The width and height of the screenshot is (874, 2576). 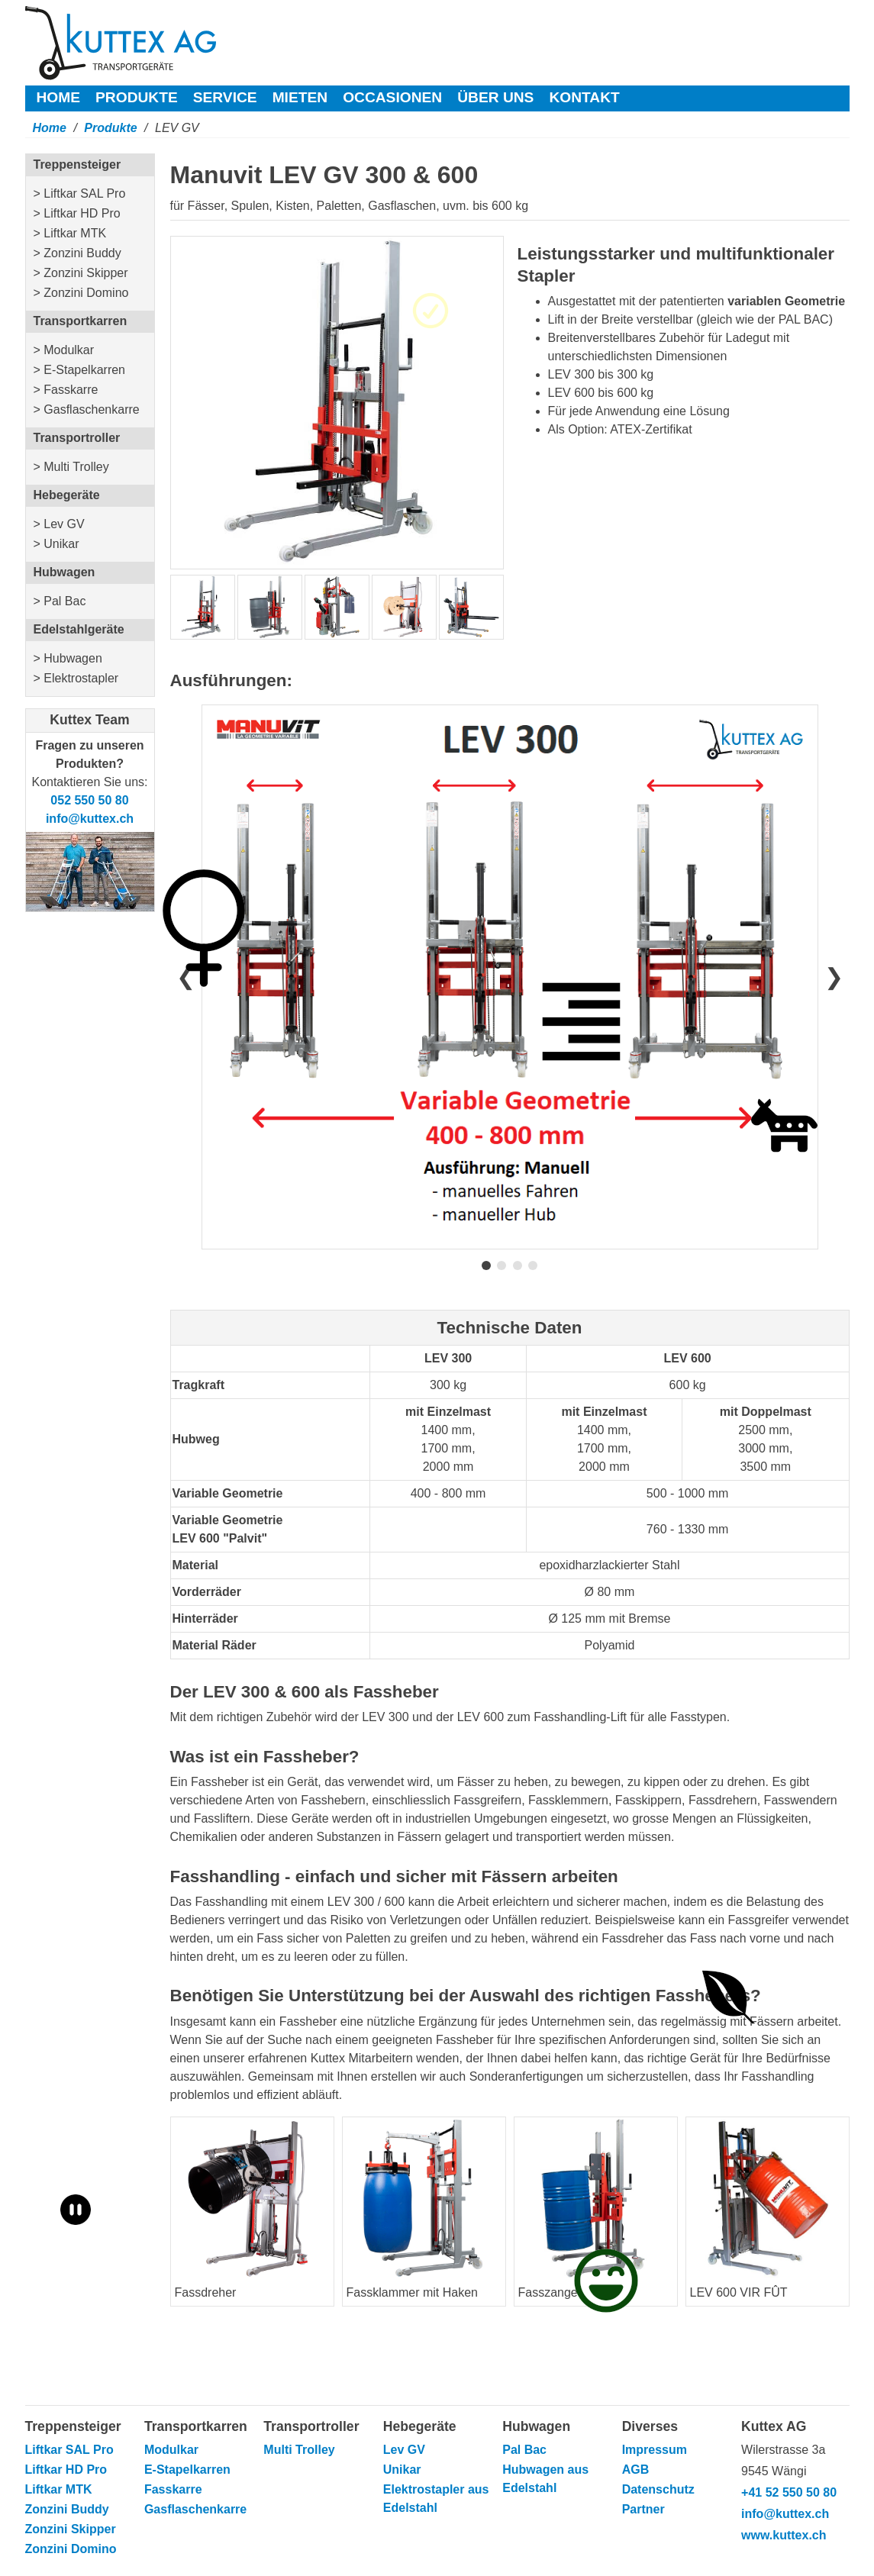 What do you see at coordinates (728, 1997) in the screenshot?
I see `envira gallery logo` at bounding box center [728, 1997].